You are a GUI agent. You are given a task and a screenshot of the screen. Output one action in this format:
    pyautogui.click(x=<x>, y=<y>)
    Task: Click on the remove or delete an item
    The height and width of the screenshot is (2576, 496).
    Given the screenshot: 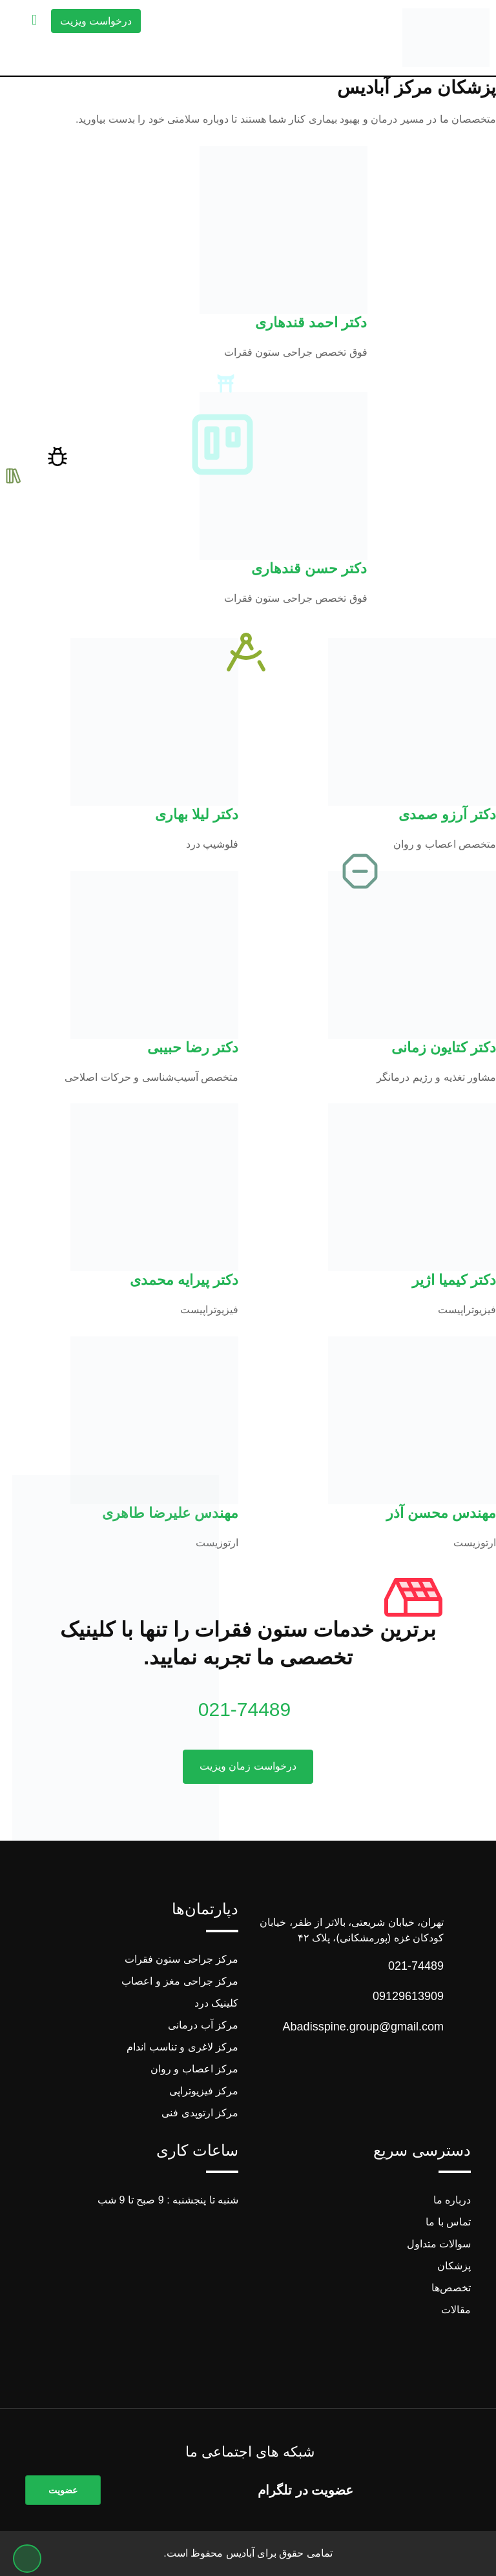 What is the action you would take?
    pyautogui.click(x=360, y=871)
    